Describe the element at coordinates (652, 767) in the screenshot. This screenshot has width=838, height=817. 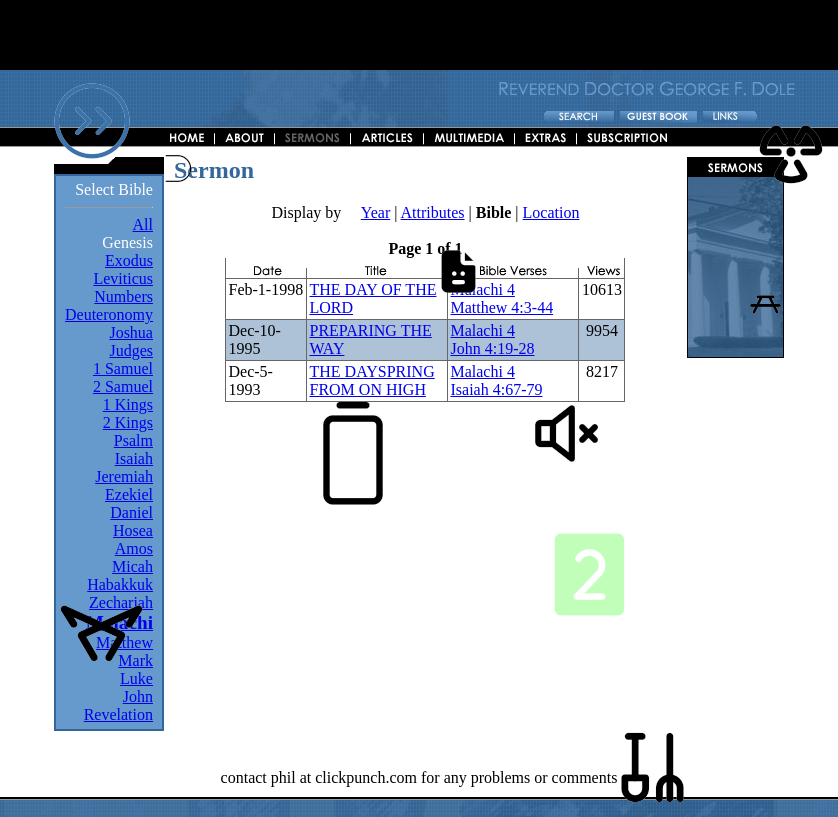
I see `access gardening or landscaping tools` at that location.